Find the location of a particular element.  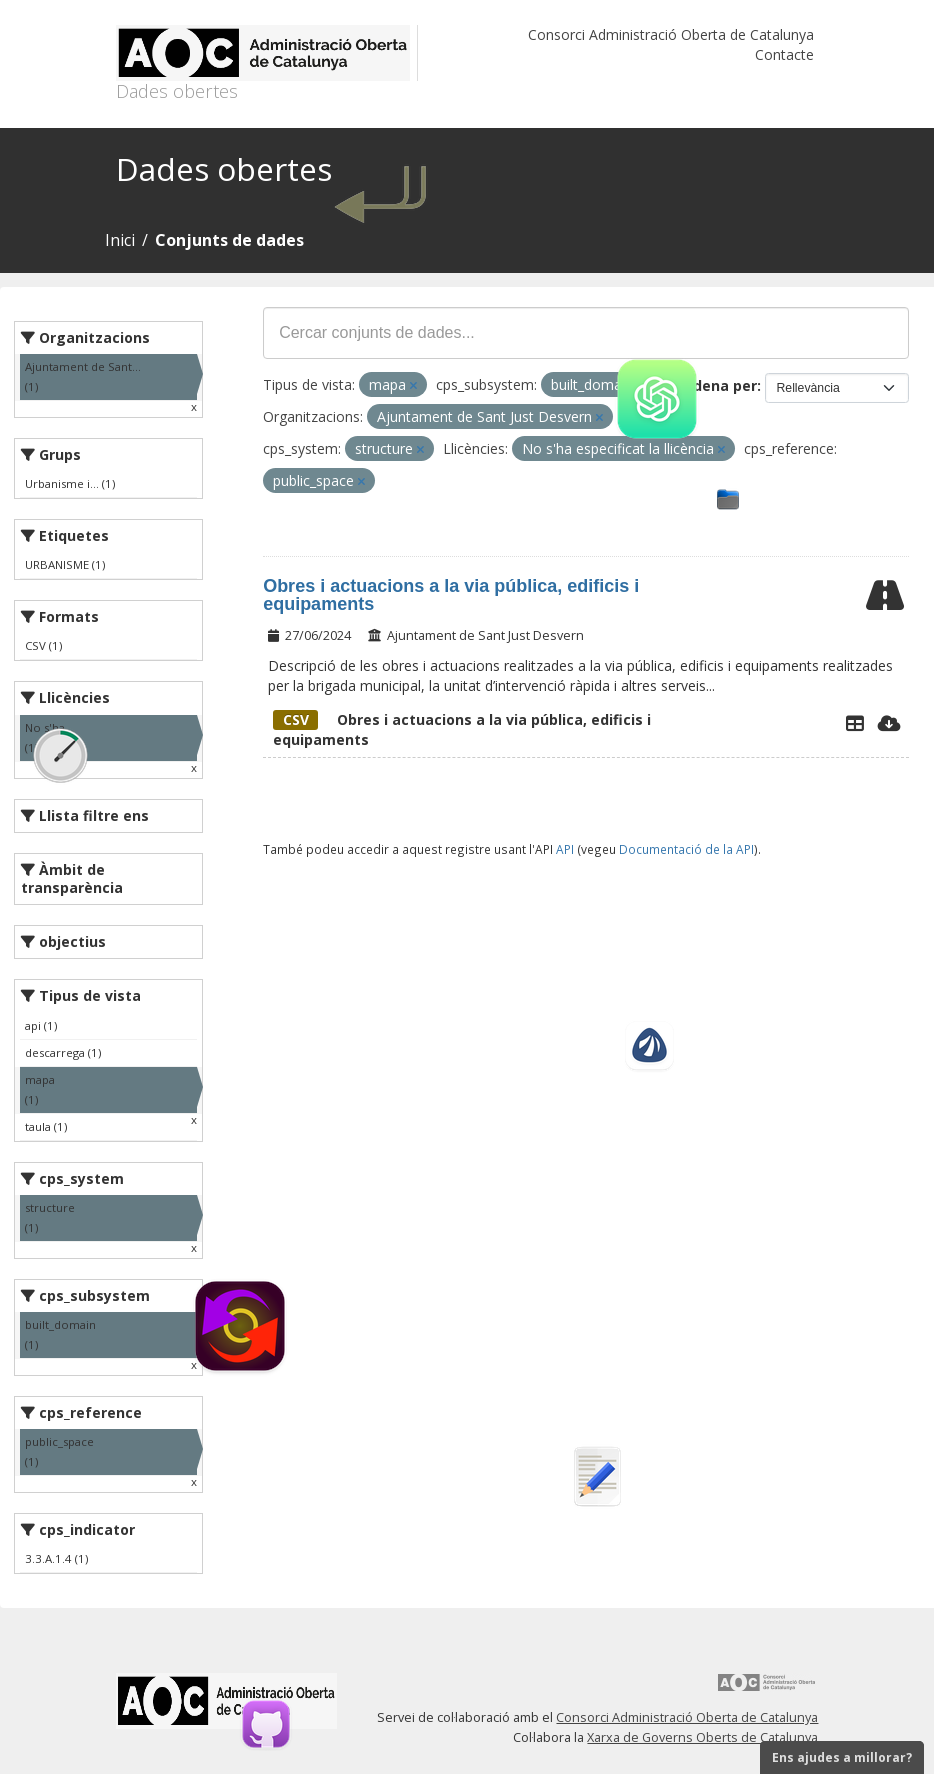

open GitHub Desktop app is located at coordinates (266, 1724).